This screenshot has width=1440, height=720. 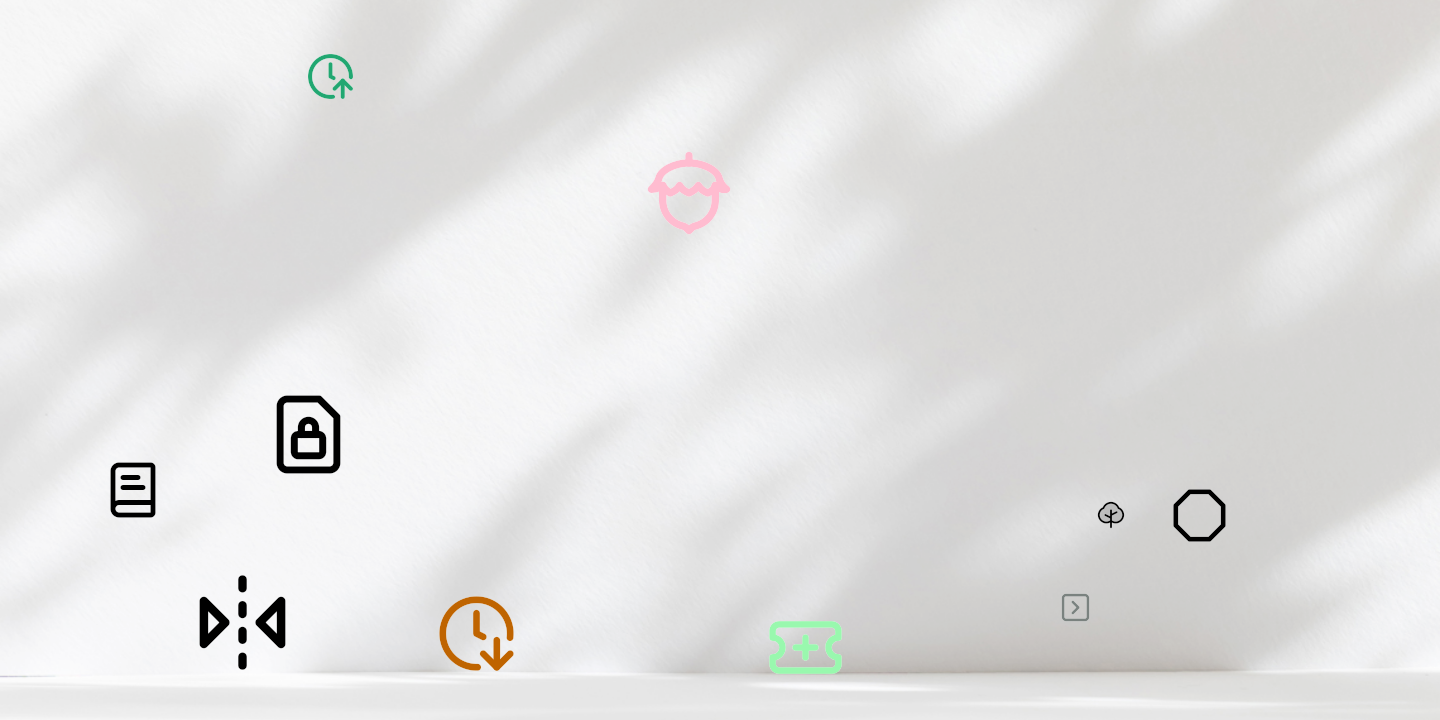 What do you see at coordinates (1199, 515) in the screenshot?
I see `stop or halt action indicator` at bounding box center [1199, 515].